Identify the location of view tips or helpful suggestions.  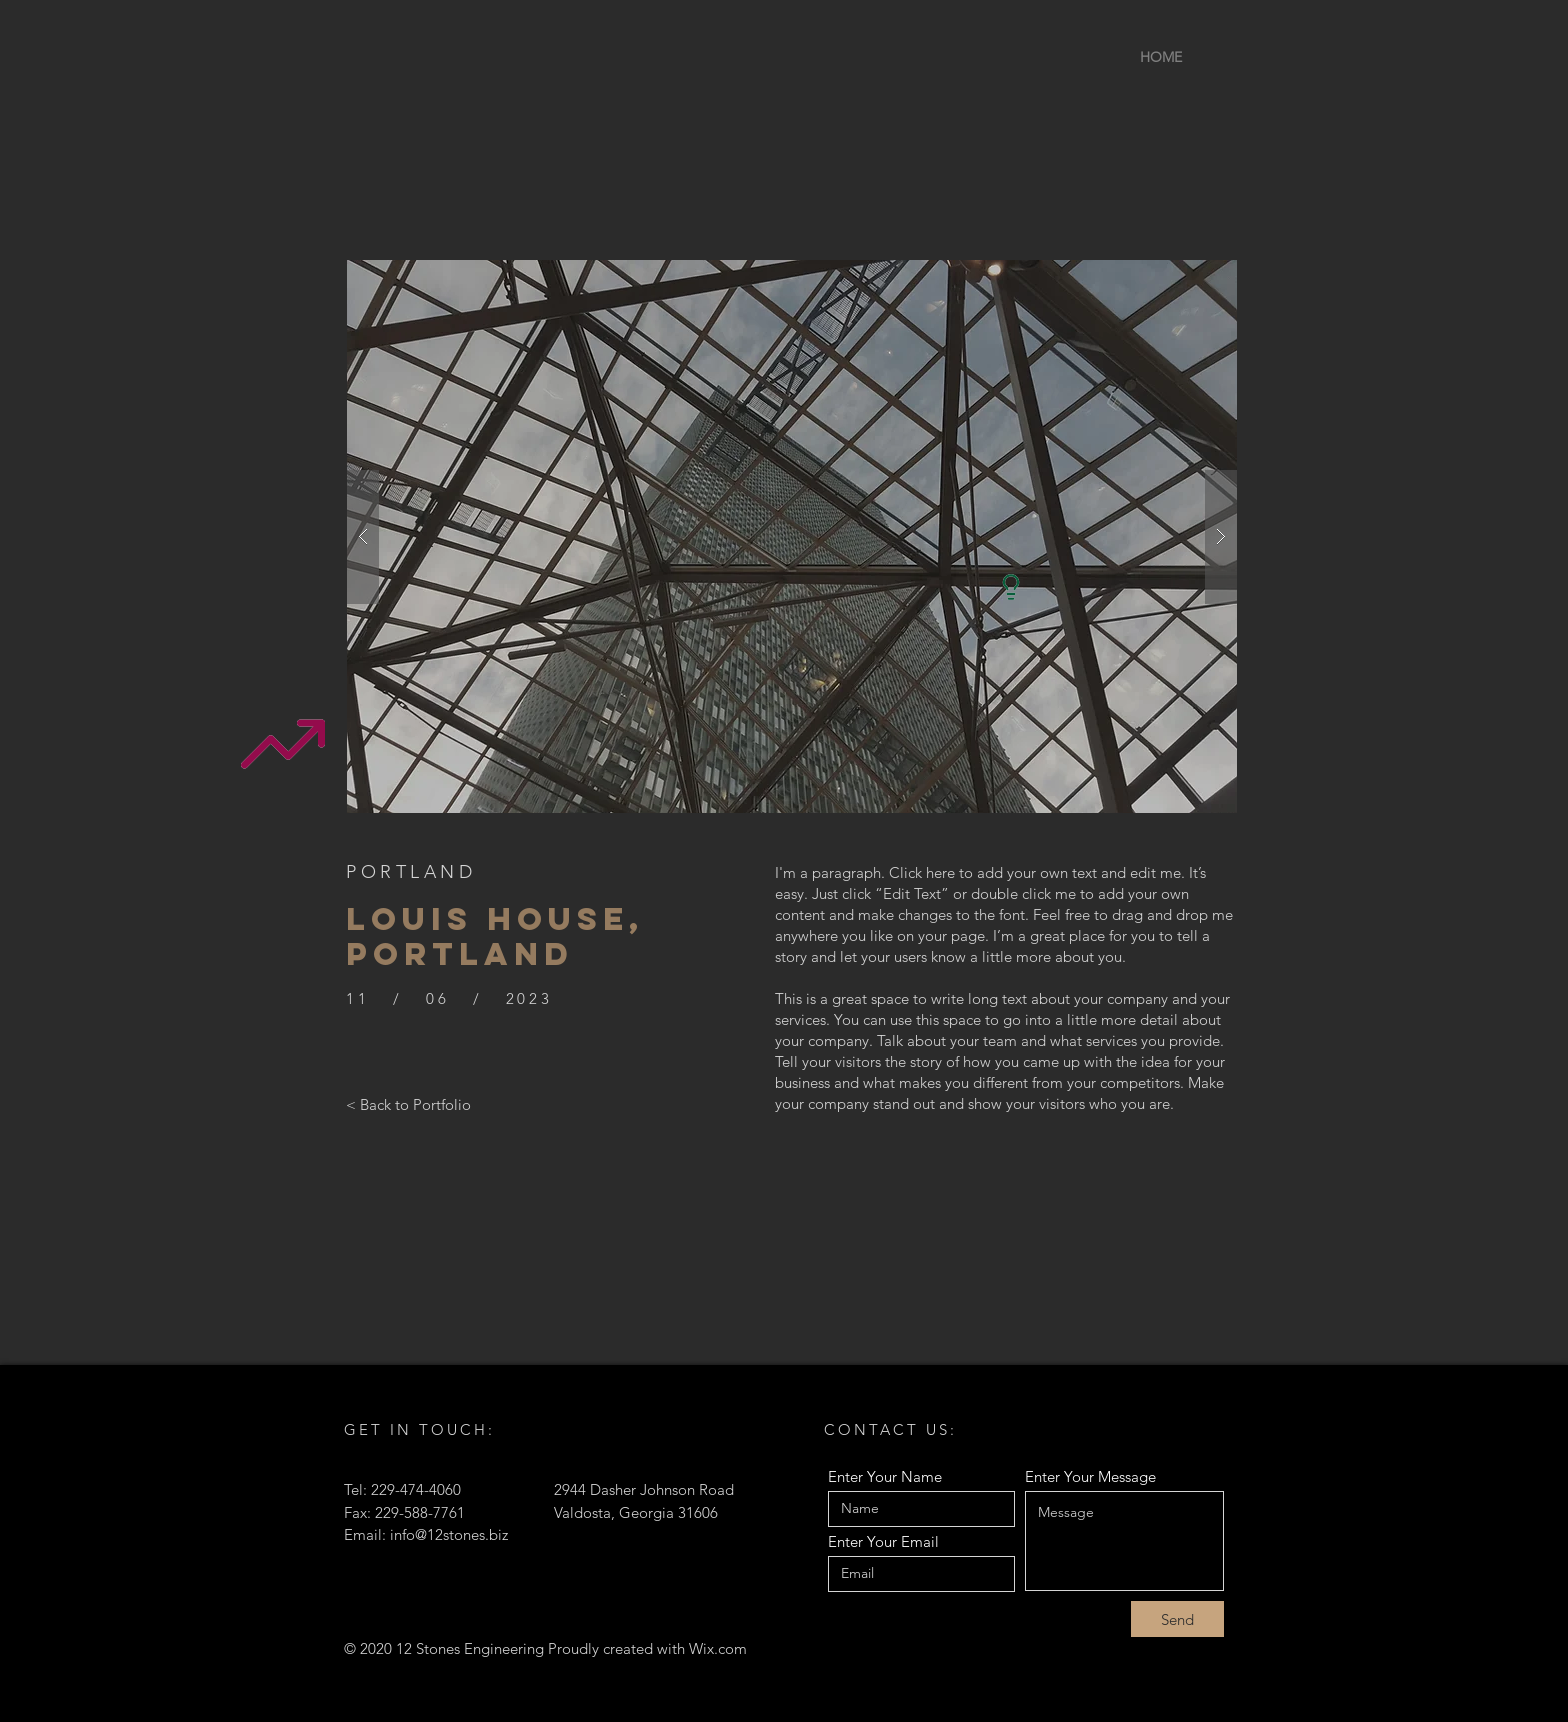
(1011, 587).